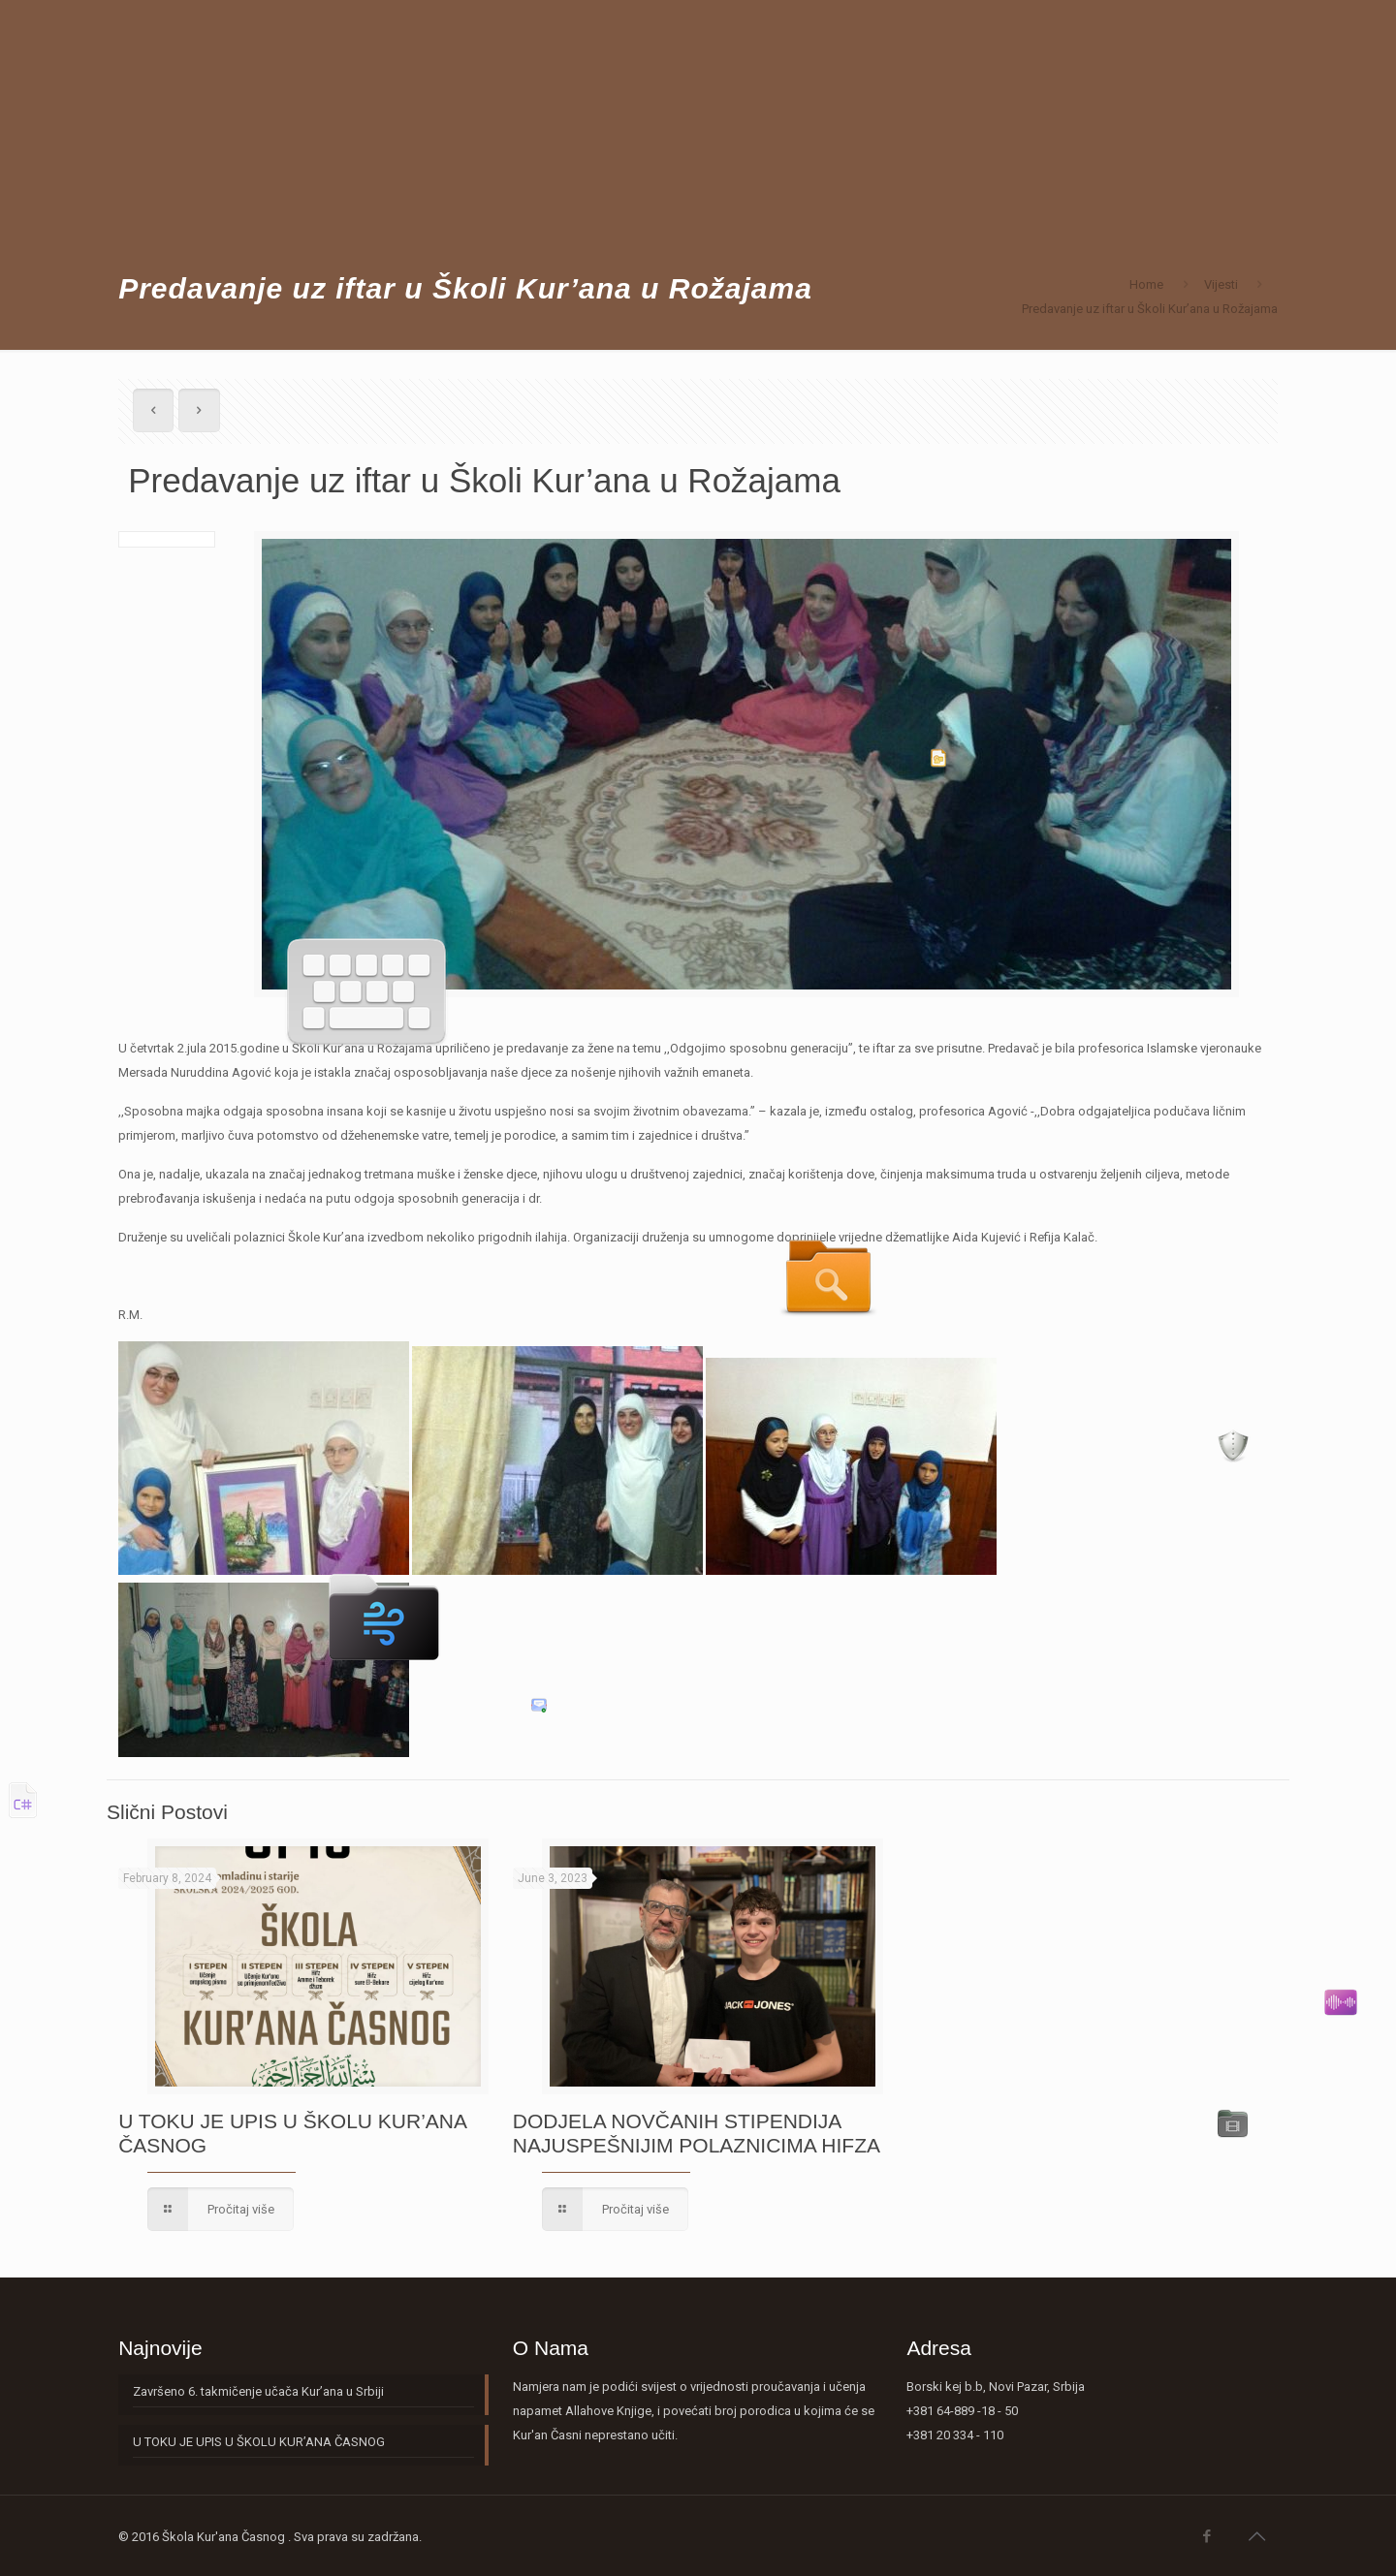 This screenshot has width=1396, height=2576. I want to click on open a libreoffice draw document, so click(938, 758).